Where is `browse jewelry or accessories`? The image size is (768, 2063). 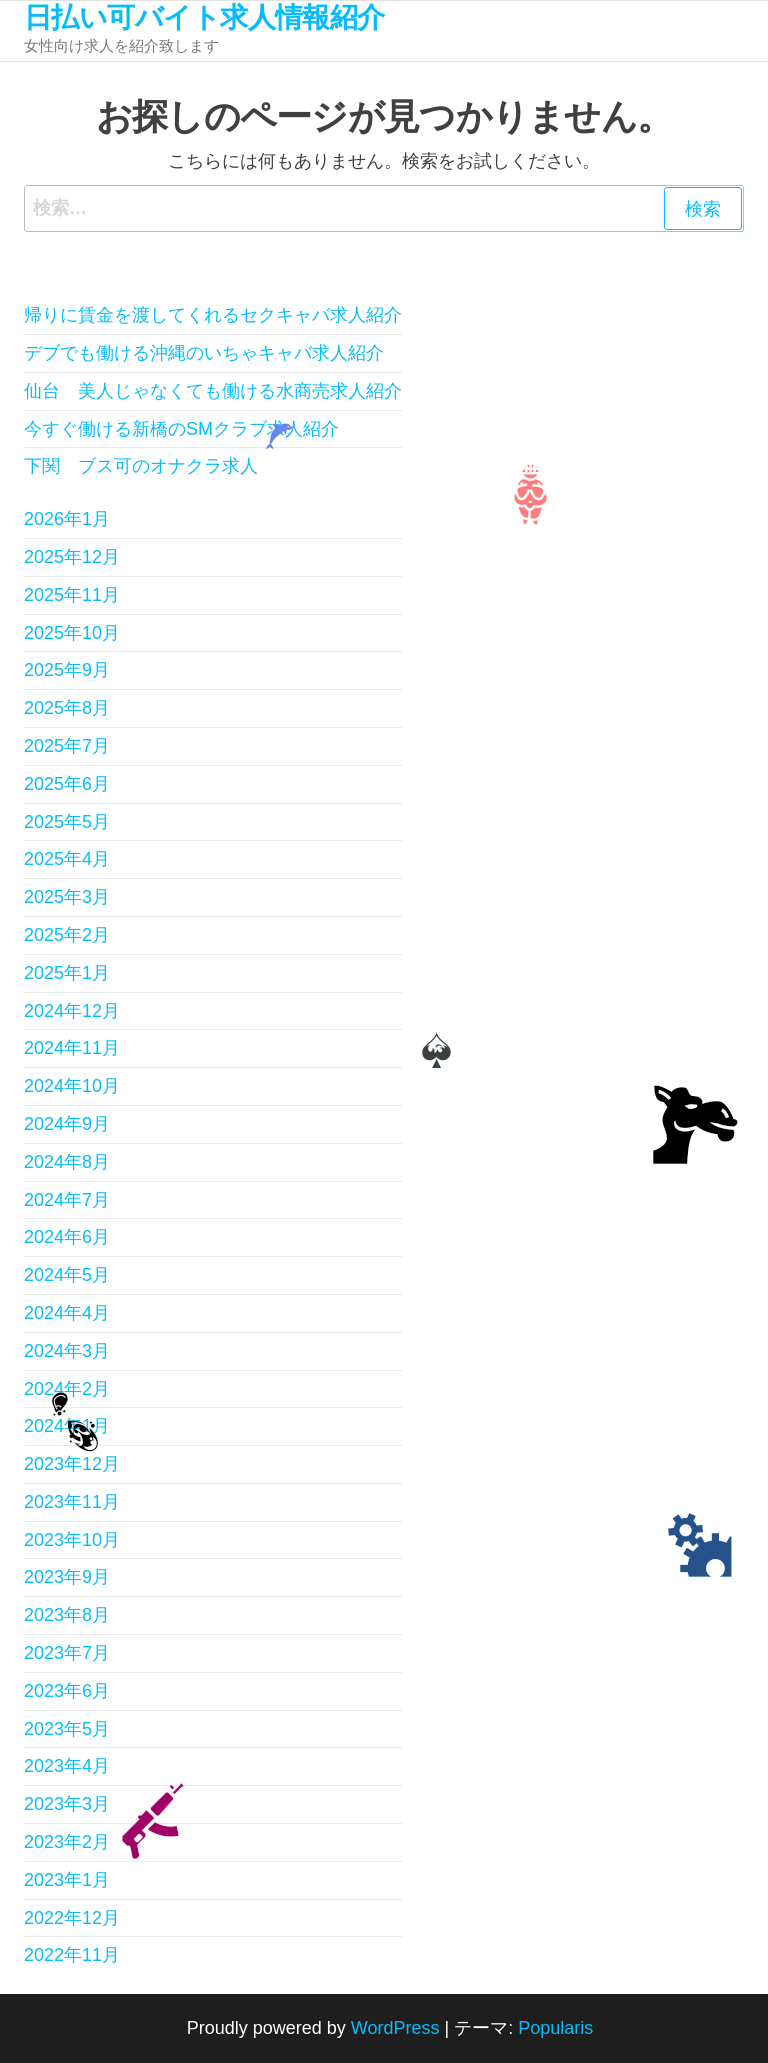 browse jewelry or accessories is located at coordinates (59, 1404).